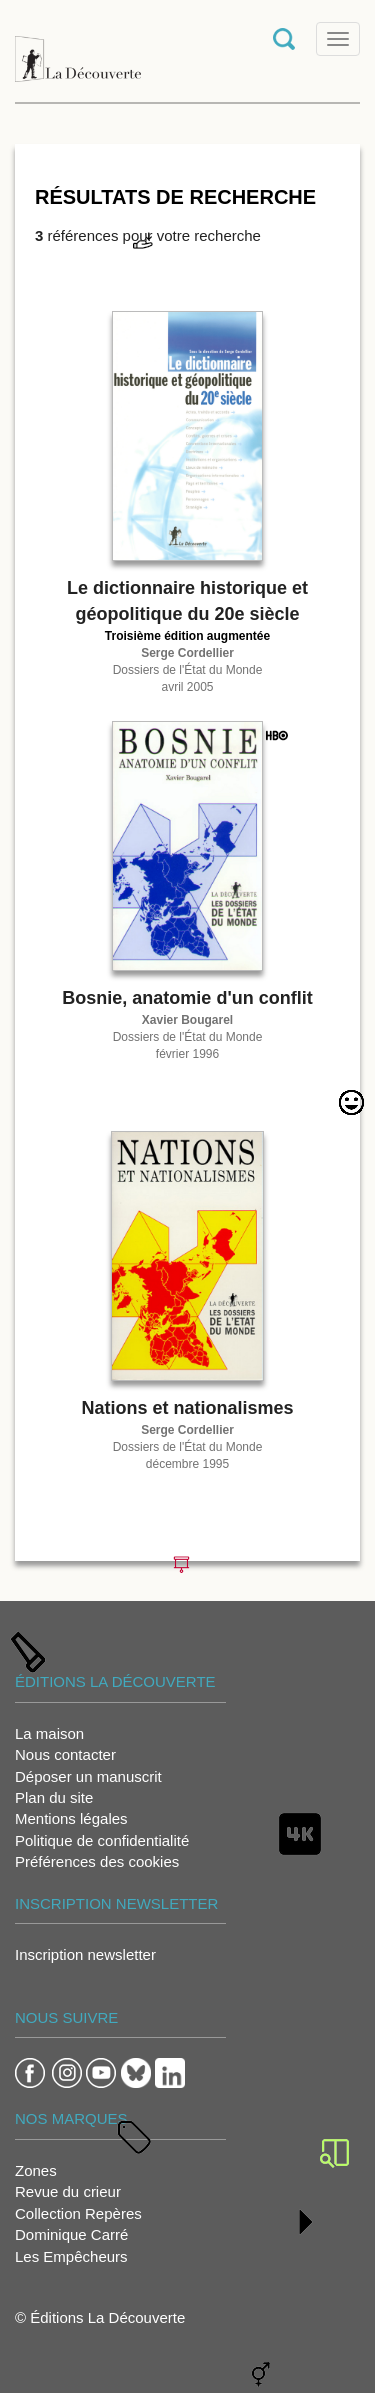 The height and width of the screenshot is (2393, 375). Describe the element at coordinates (300, 1834) in the screenshot. I see `indicates 4K video quality is available` at that location.